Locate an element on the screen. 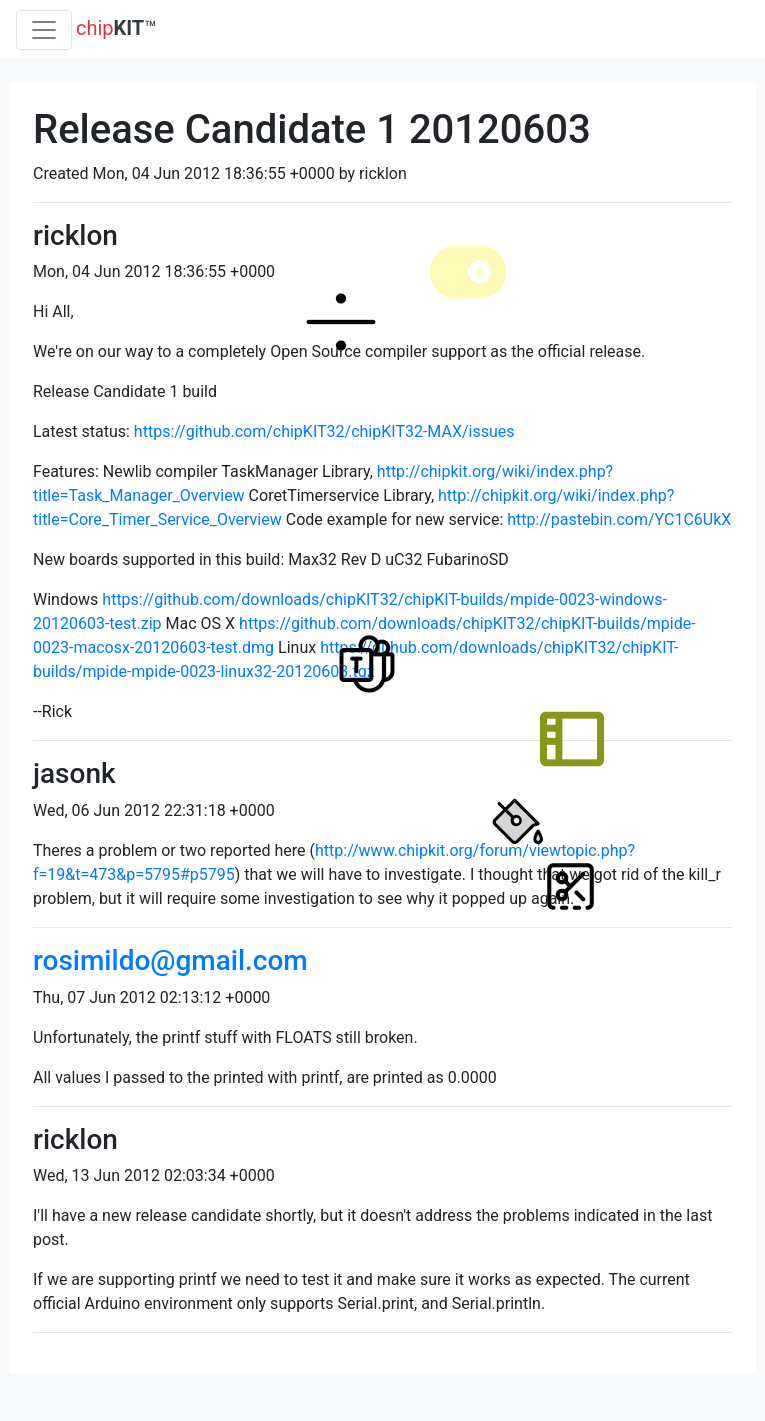  toggle switch in the on/enabled position is located at coordinates (468, 272).